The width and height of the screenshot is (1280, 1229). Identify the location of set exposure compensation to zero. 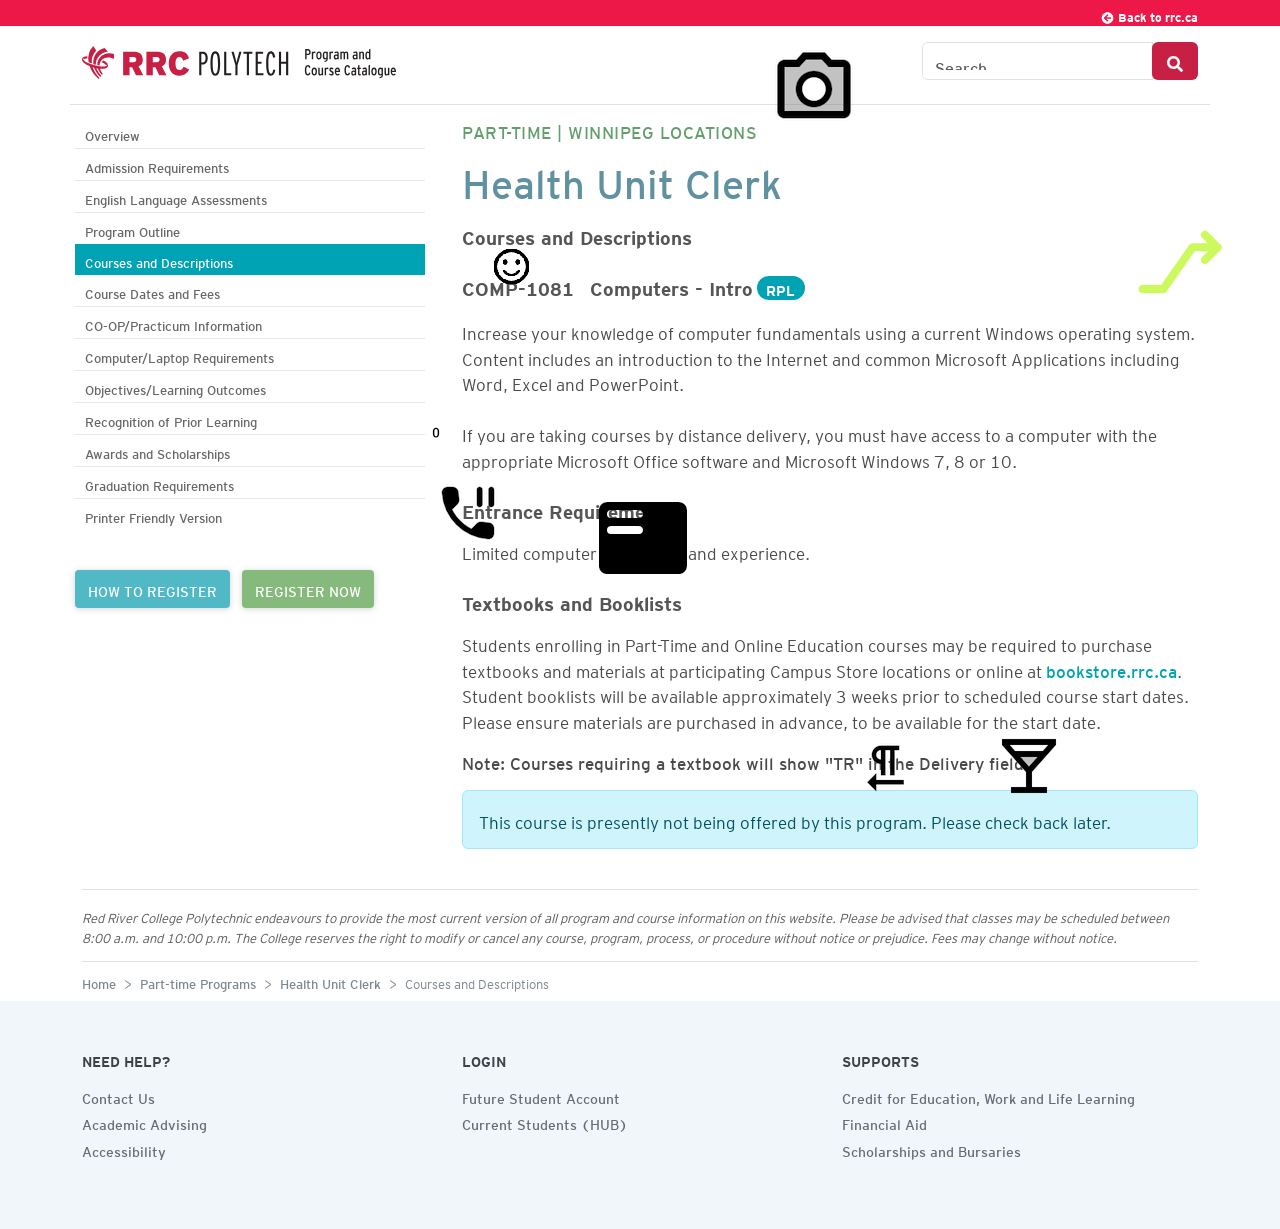
(436, 433).